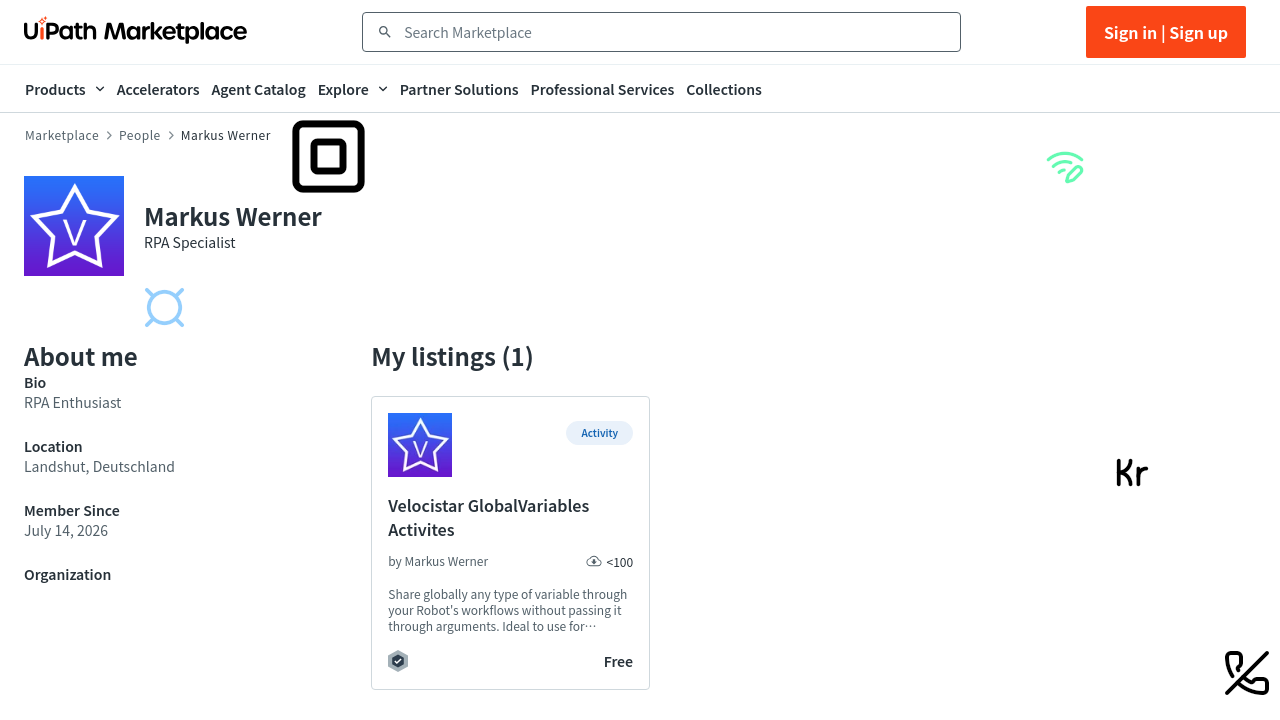 This screenshot has height=720, width=1280. What do you see at coordinates (1065, 165) in the screenshot?
I see `edit or rename wifi network settings` at bounding box center [1065, 165].